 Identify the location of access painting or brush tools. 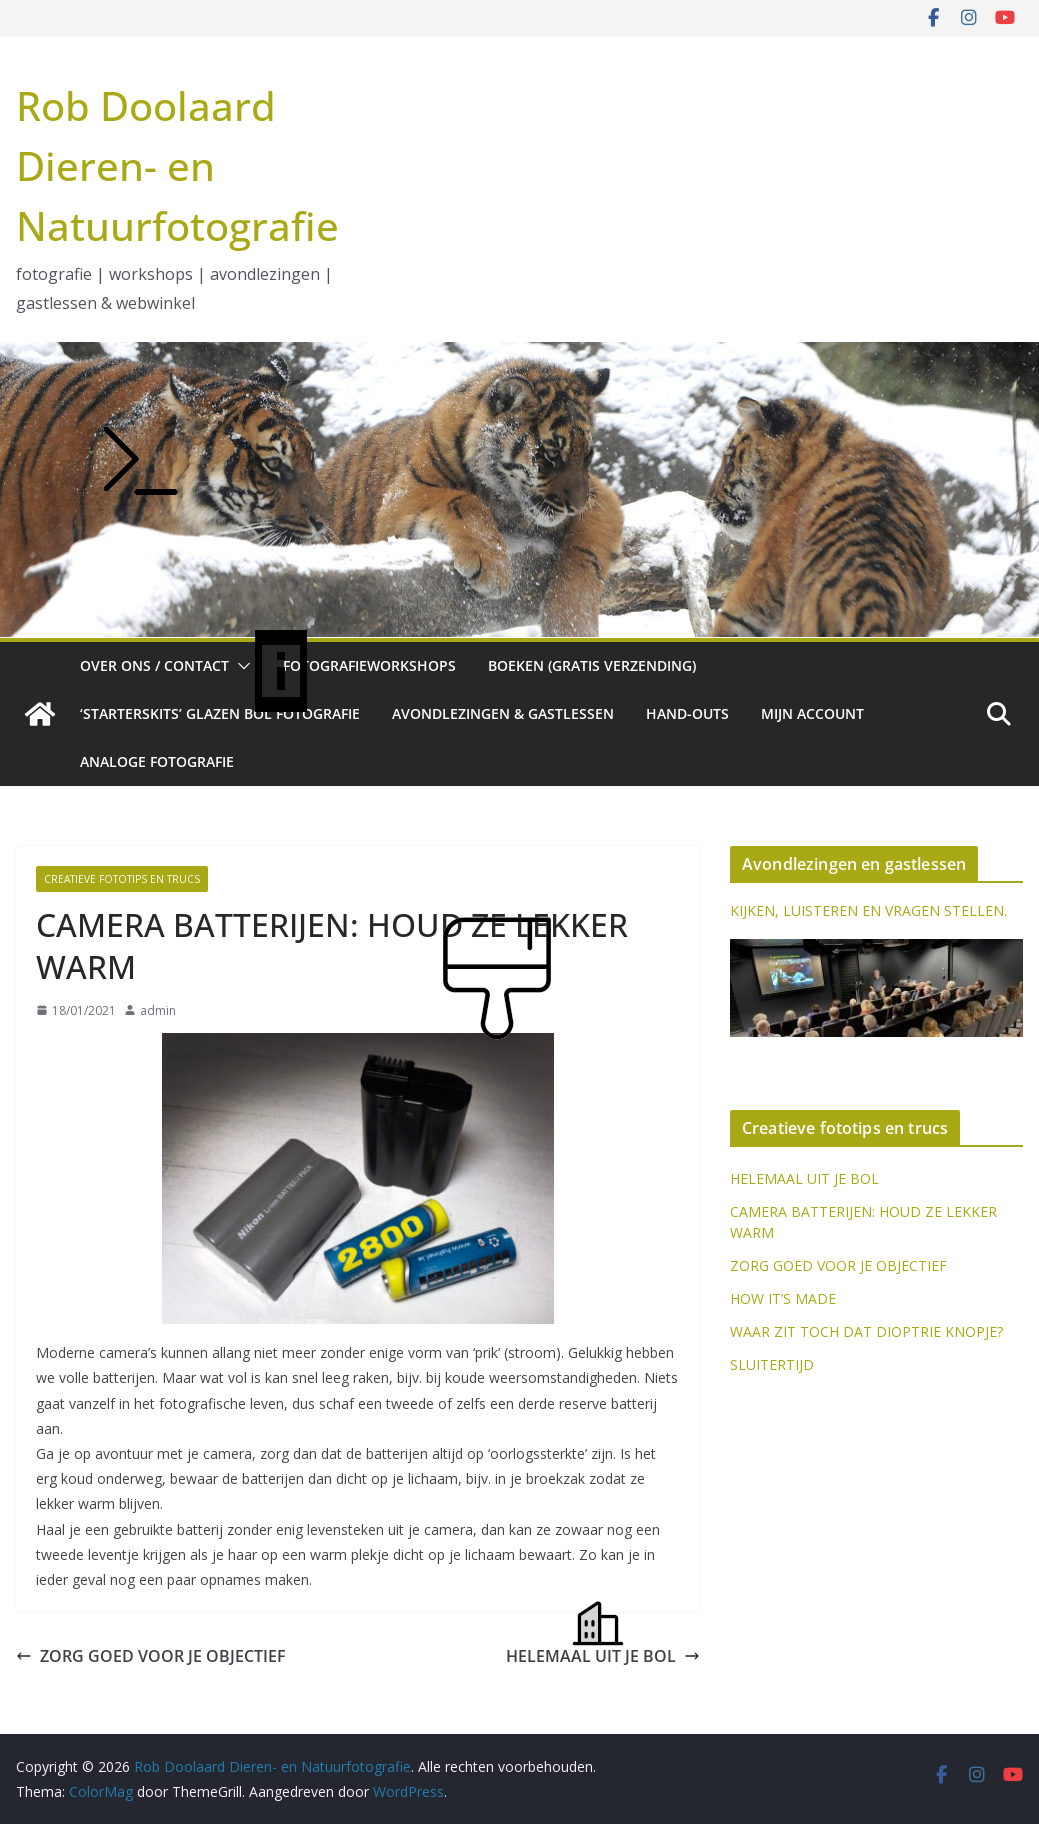
(497, 976).